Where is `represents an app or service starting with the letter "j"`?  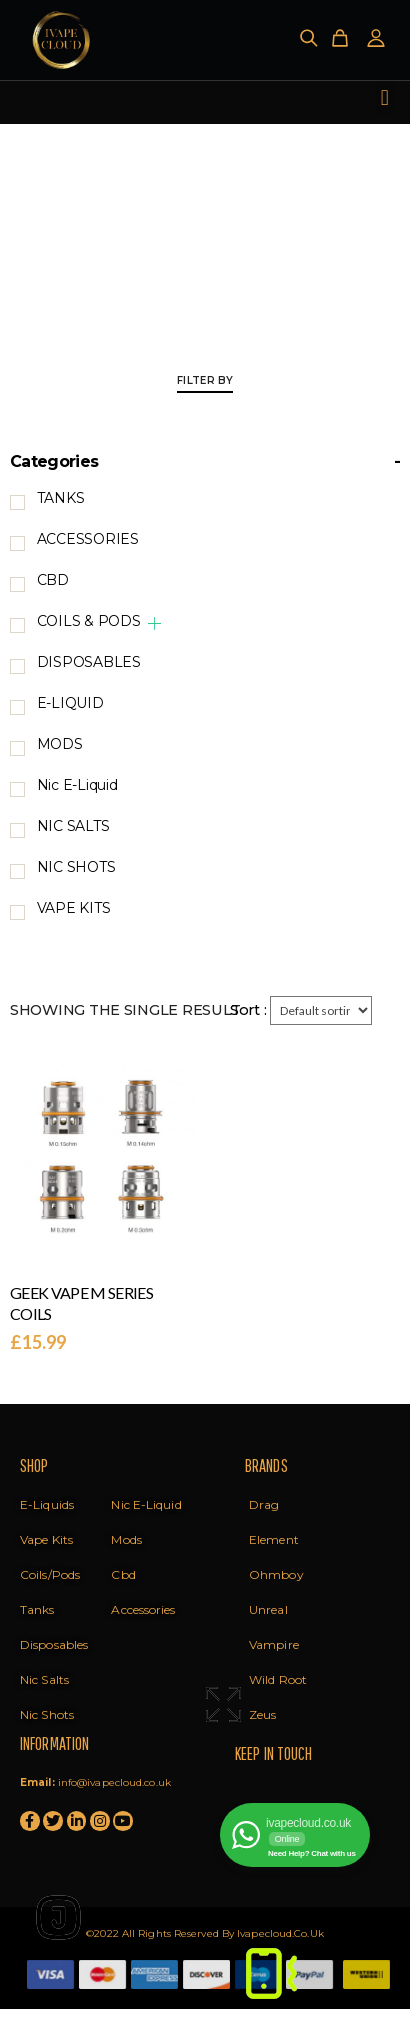 represents an app or service starting with the letter "j" is located at coordinates (58, 1917).